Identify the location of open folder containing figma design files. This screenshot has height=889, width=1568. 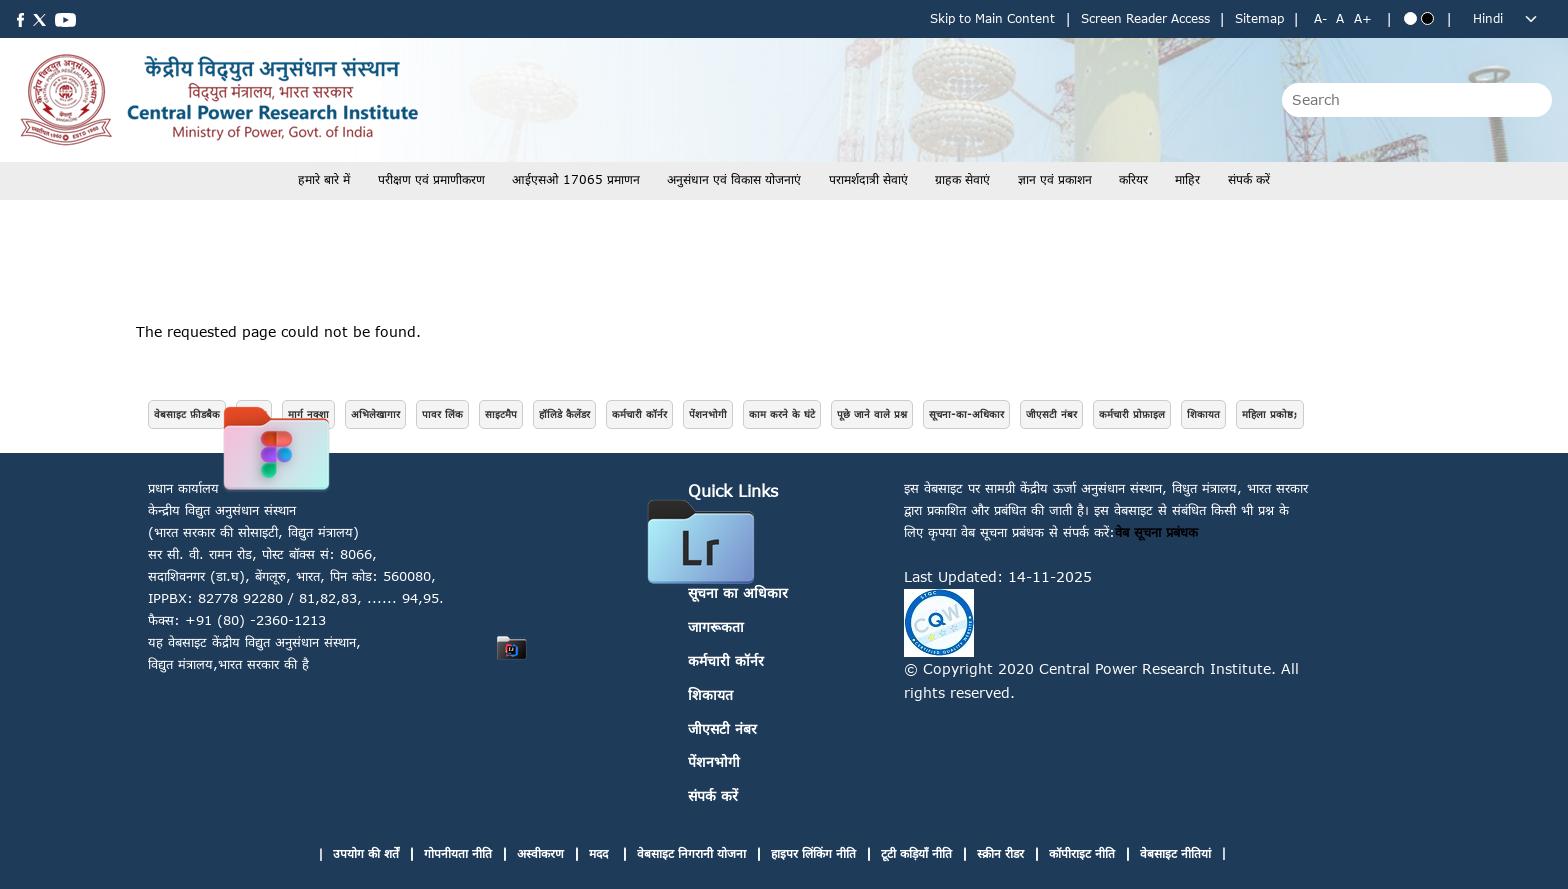
(276, 451).